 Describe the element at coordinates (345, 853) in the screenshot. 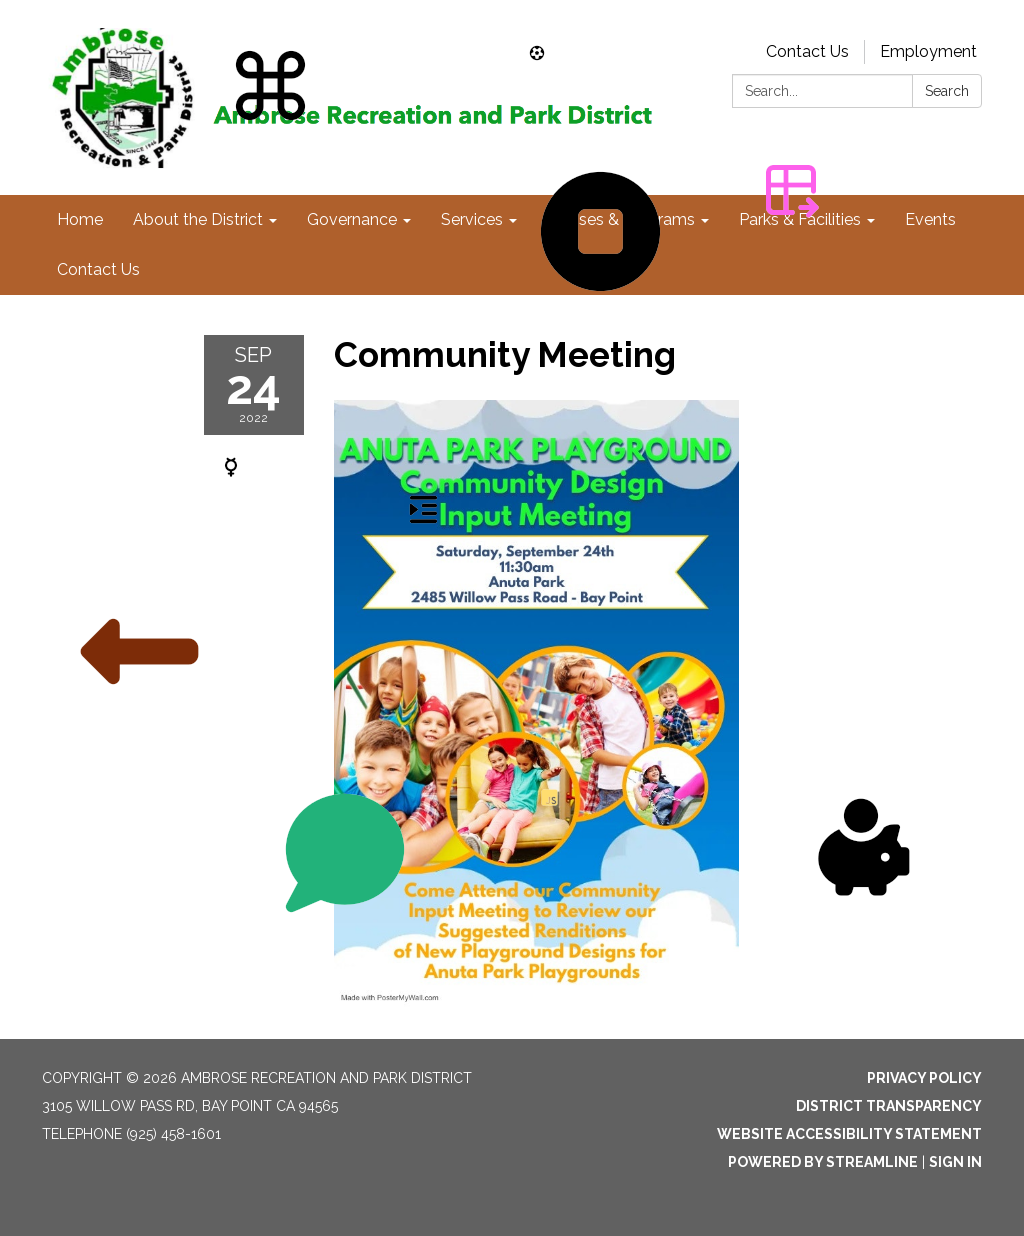

I see `open comments section` at that location.